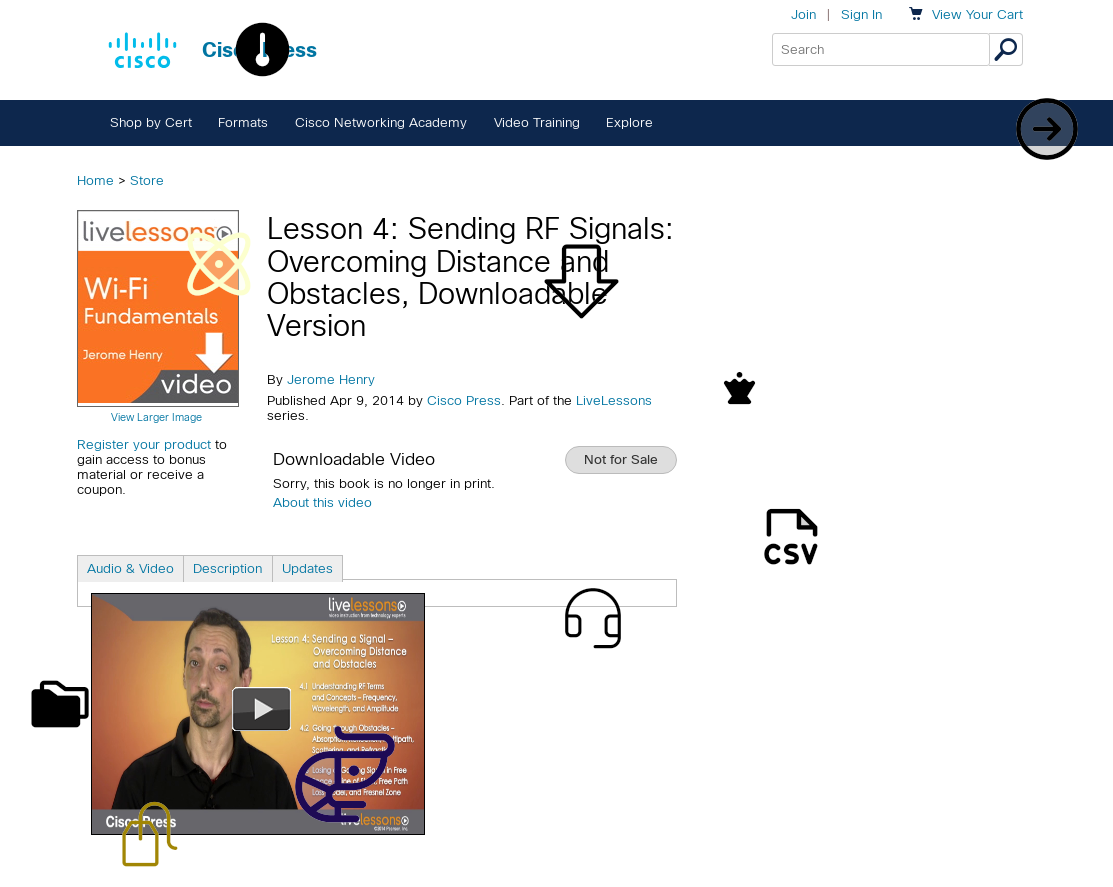  Describe the element at coordinates (147, 836) in the screenshot. I see `browse tea or hot beverage options` at that location.